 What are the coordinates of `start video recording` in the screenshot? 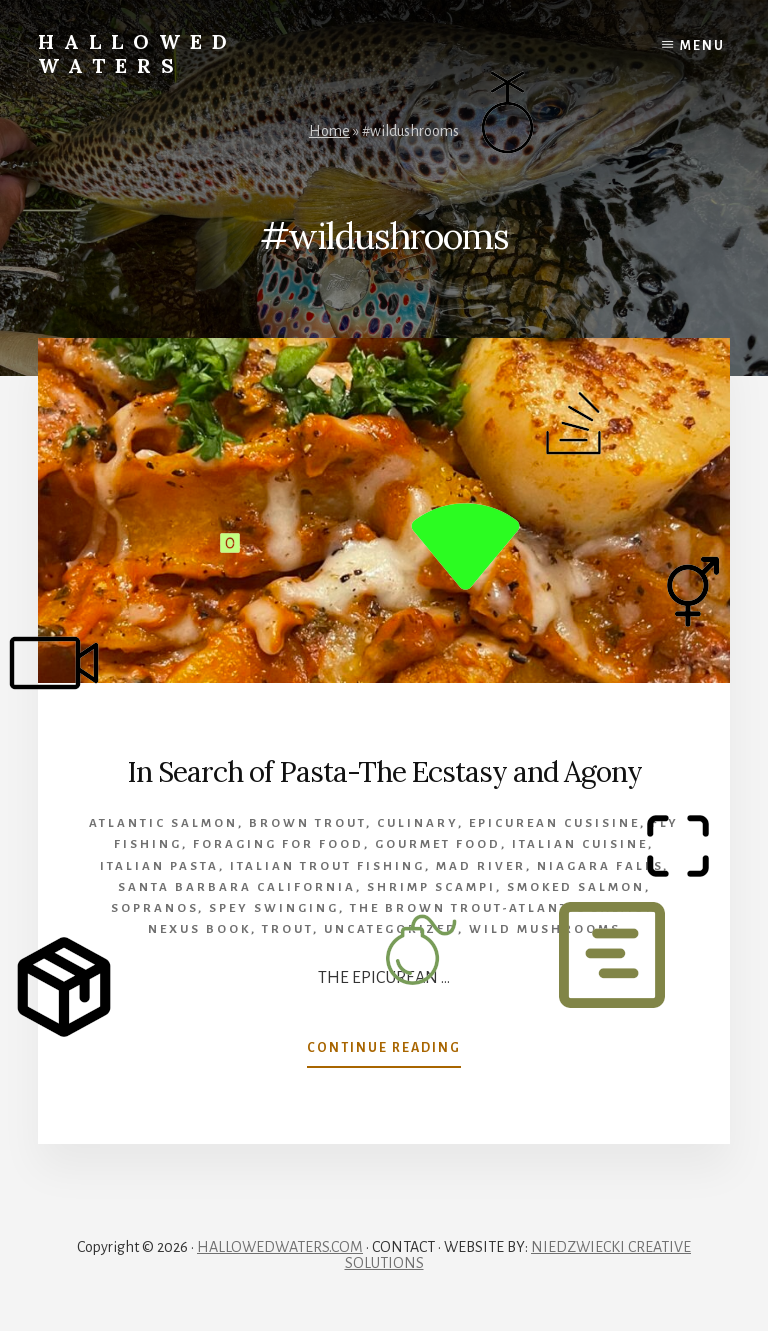 It's located at (51, 663).